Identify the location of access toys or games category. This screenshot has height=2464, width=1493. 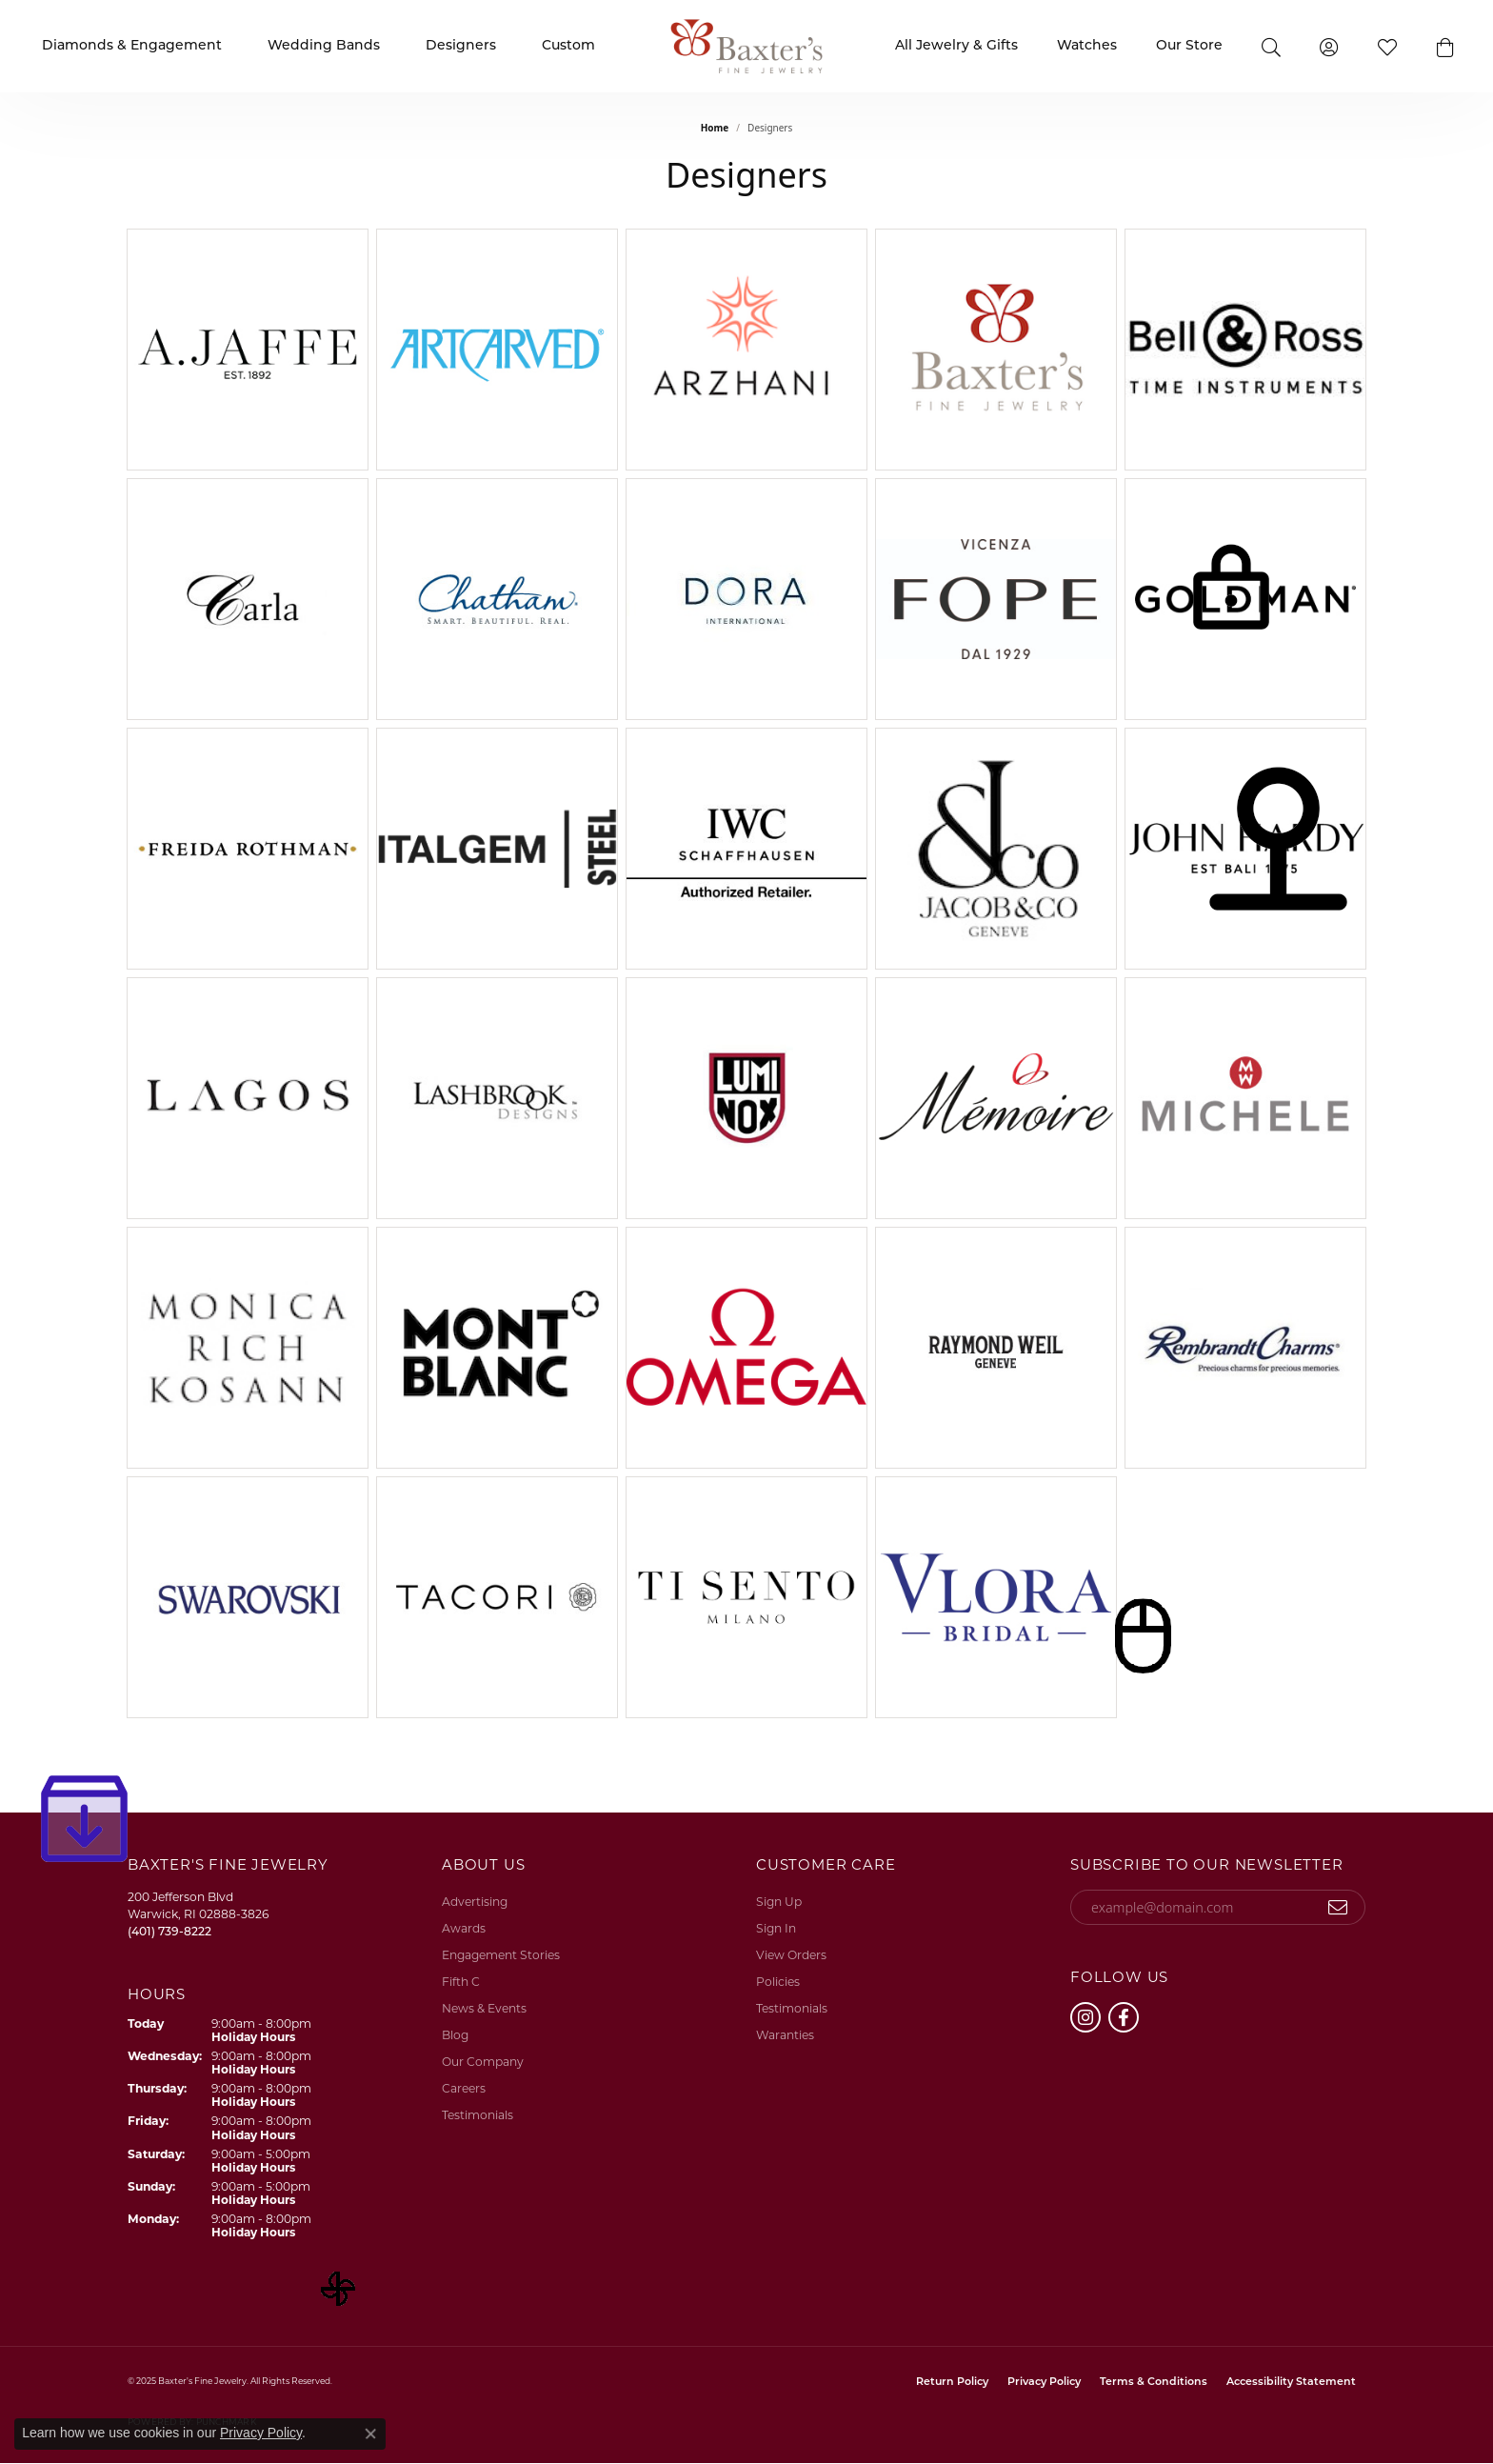
(338, 2289).